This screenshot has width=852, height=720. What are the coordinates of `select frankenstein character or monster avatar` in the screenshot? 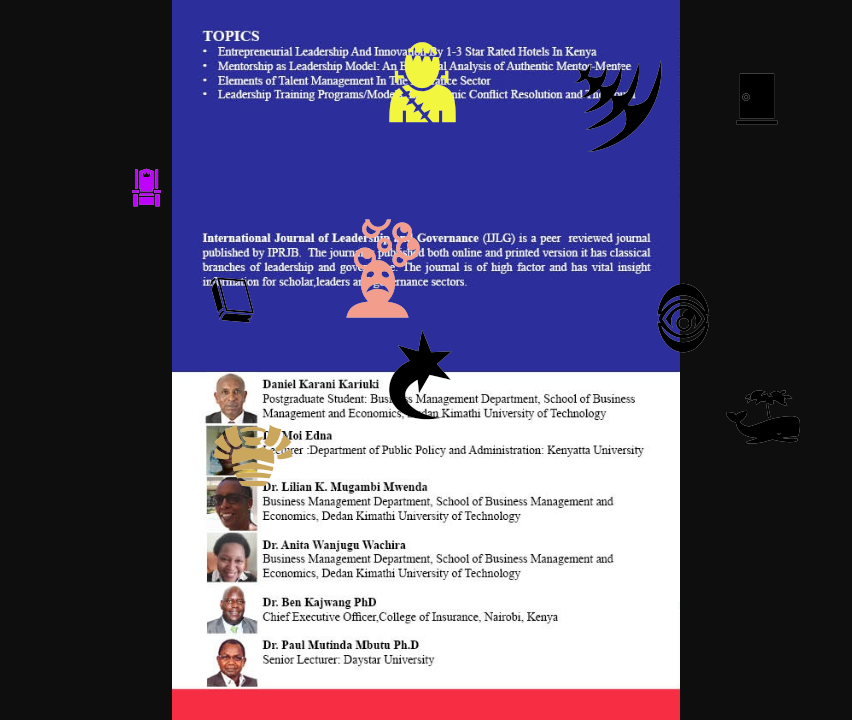 It's located at (422, 82).